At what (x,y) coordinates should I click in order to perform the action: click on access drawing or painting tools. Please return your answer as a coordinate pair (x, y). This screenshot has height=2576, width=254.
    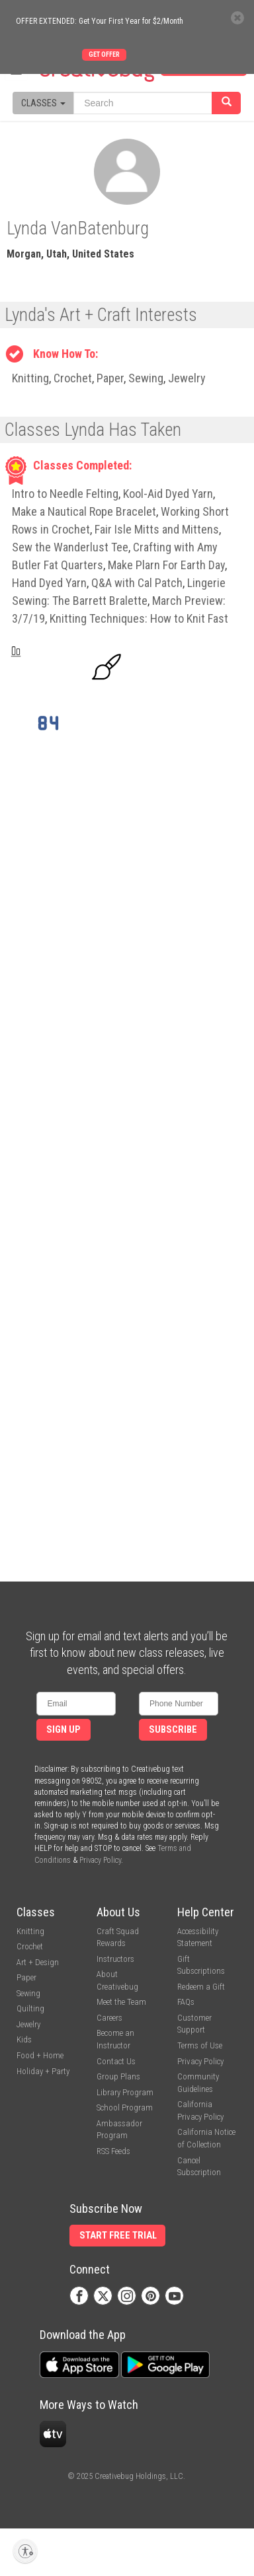
    Looking at the image, I should click on (107, 667).